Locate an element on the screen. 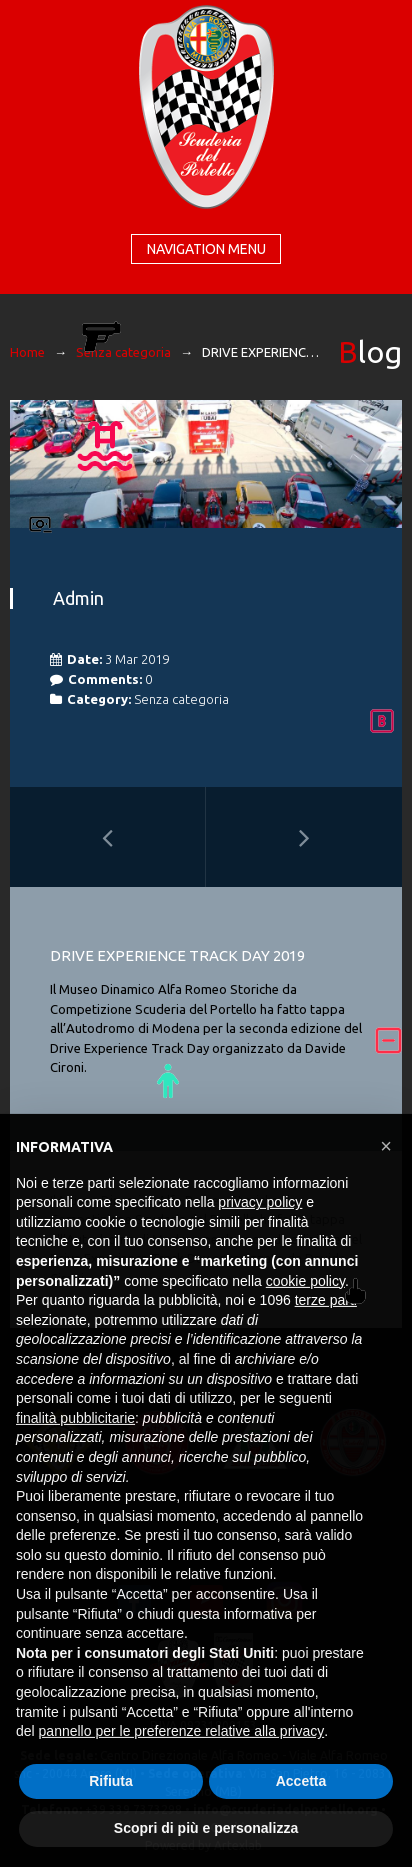  indicates male gender option is located at coordinates (168, 1081).